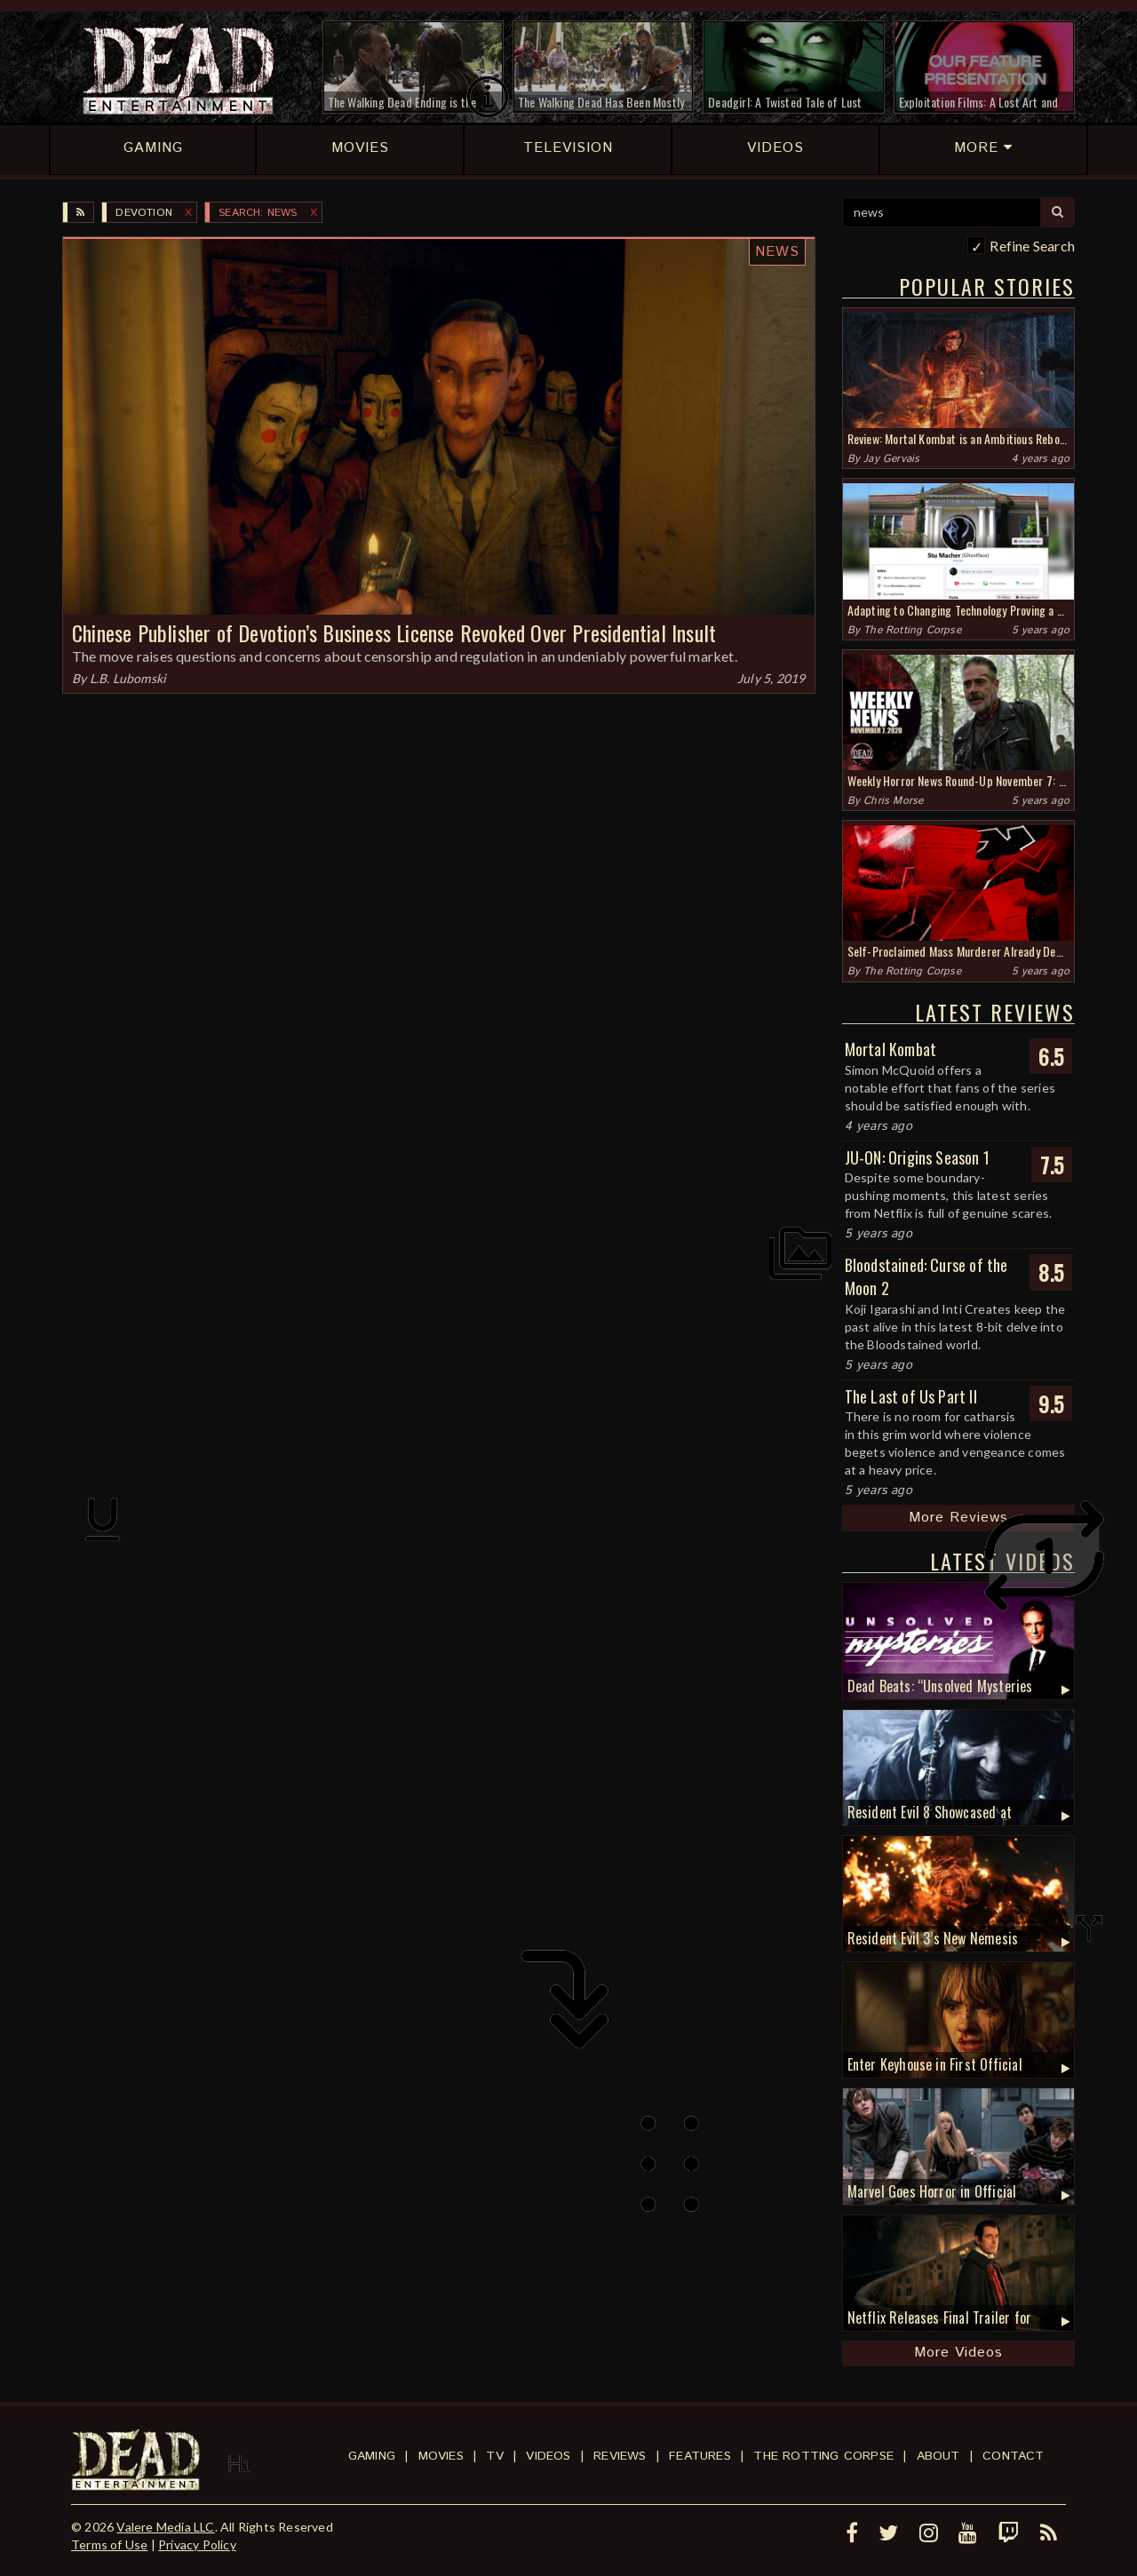 This screenshot has width=1137, height=2576. I want to click on view more information or details, so click(489, 98).